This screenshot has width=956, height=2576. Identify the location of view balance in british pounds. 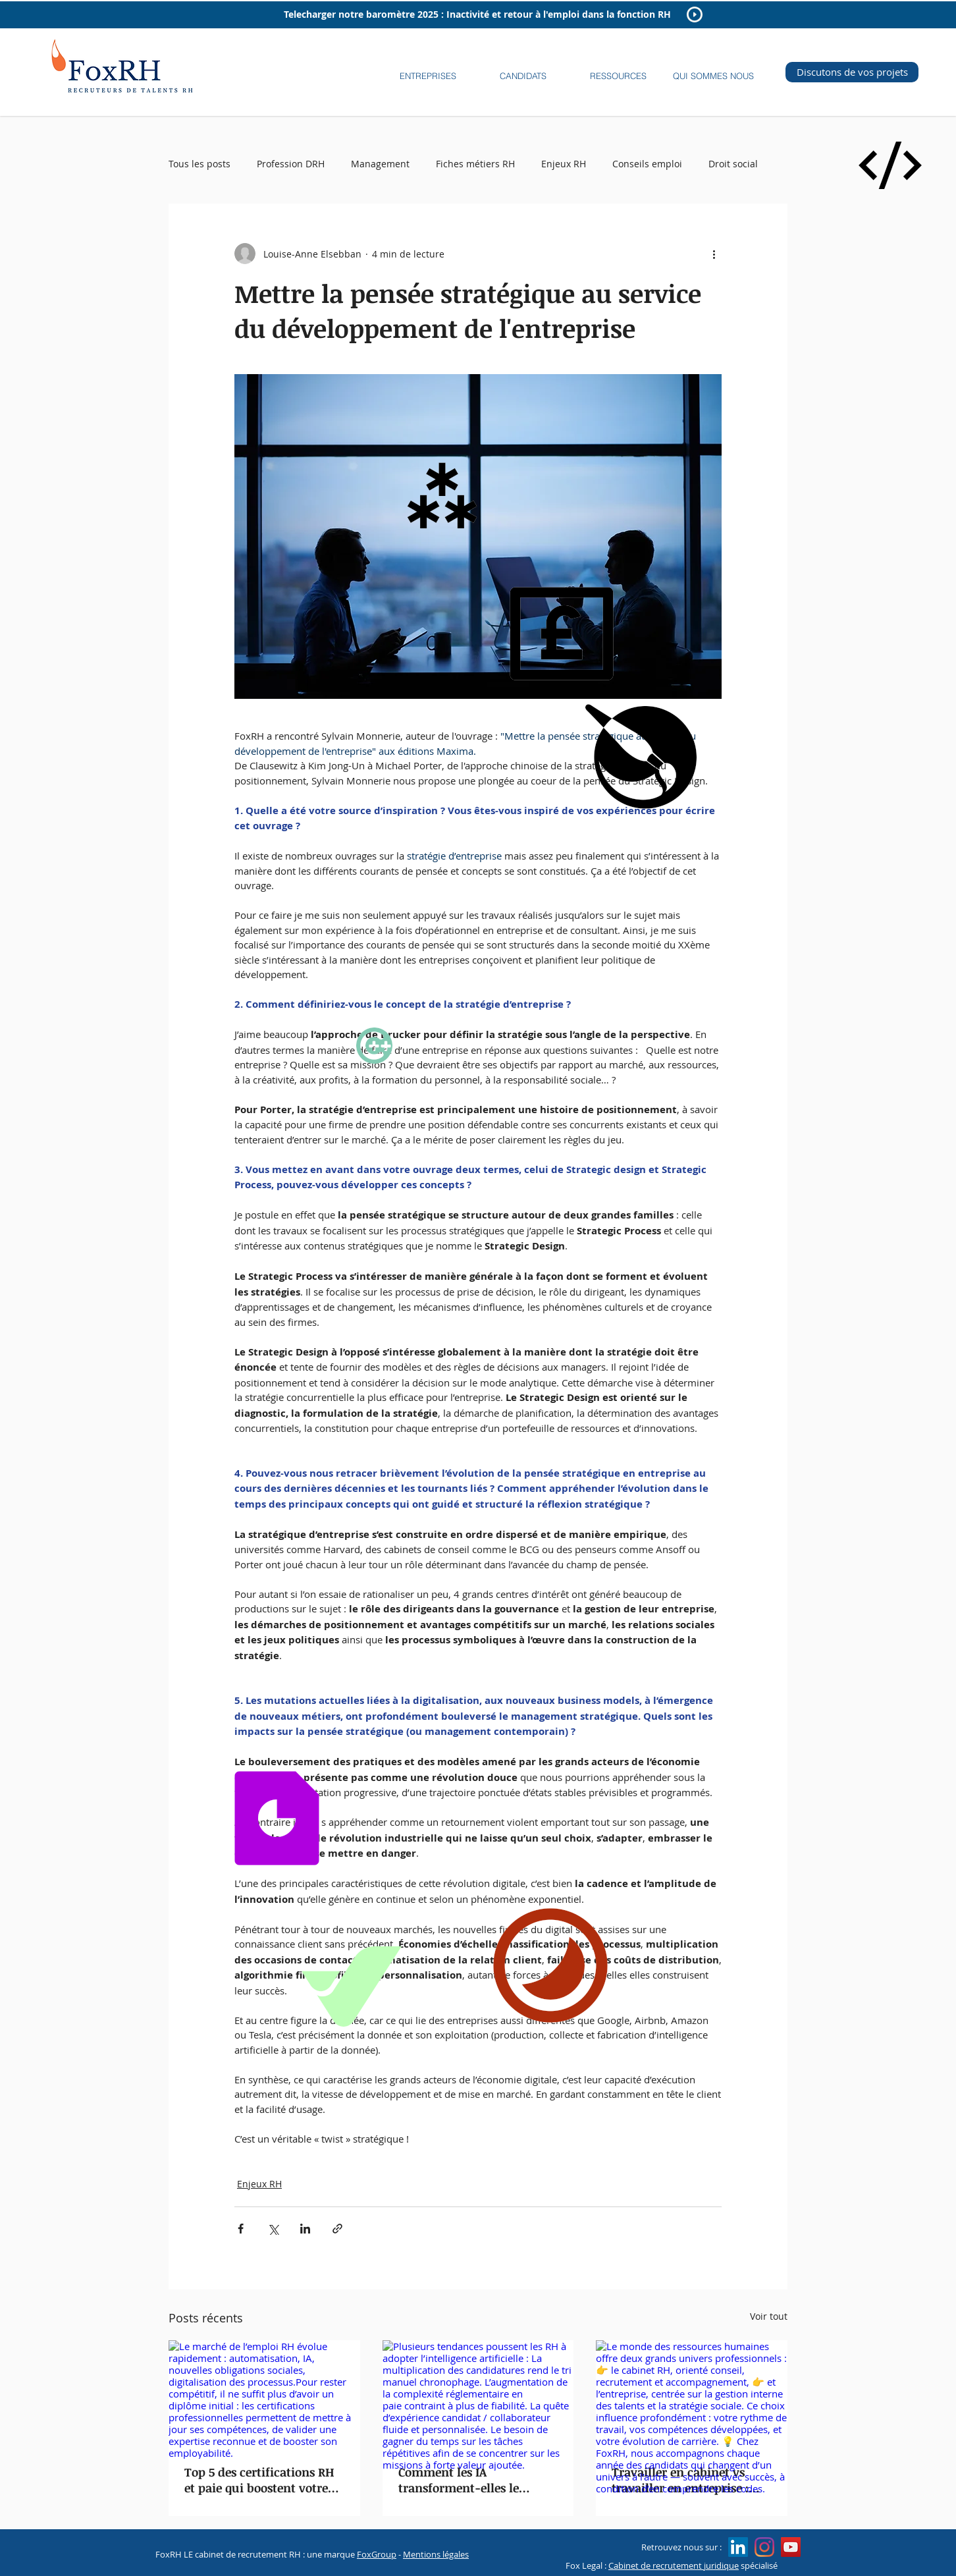
(562, 634).